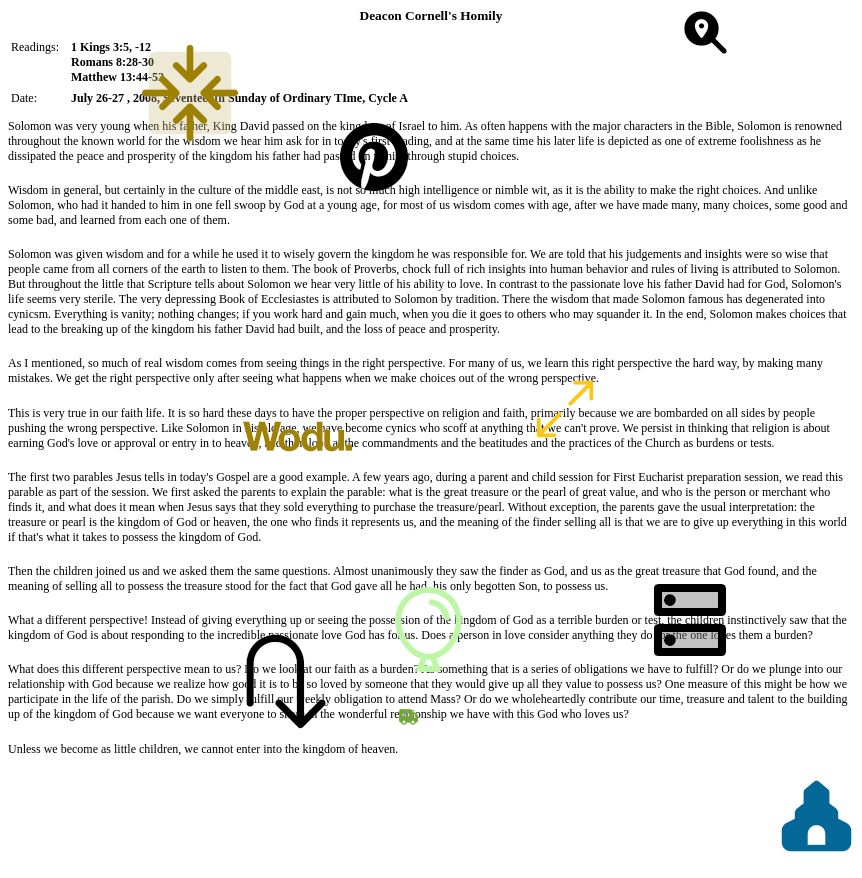  I want to click on access server or DNS settings, so click(690, 620).